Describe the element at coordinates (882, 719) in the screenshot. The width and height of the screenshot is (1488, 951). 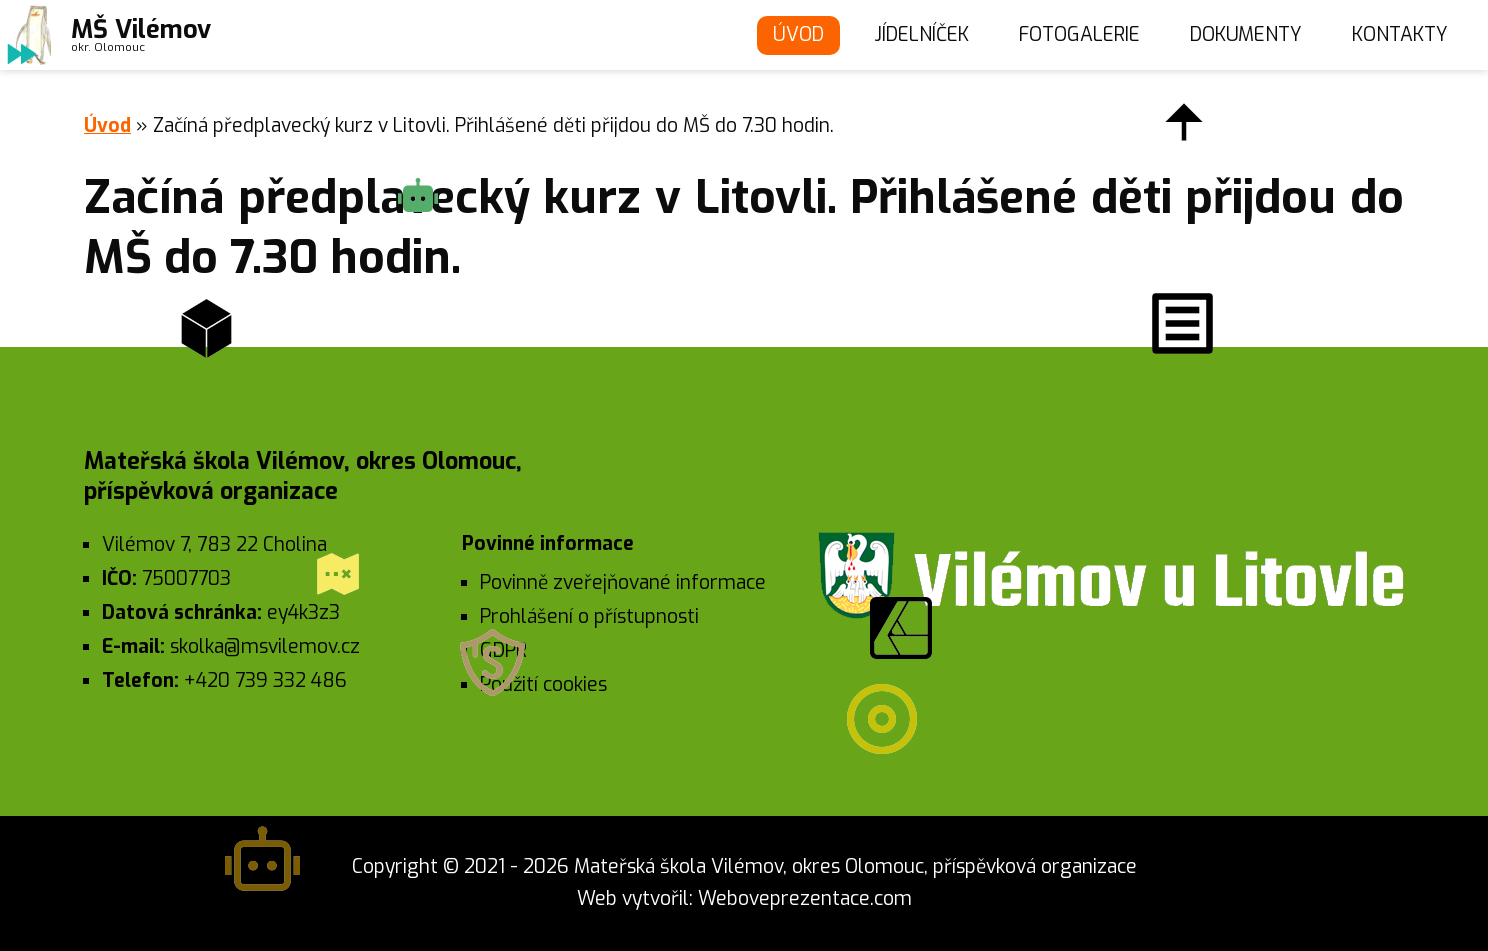
I see `view music album or disc` at that location.